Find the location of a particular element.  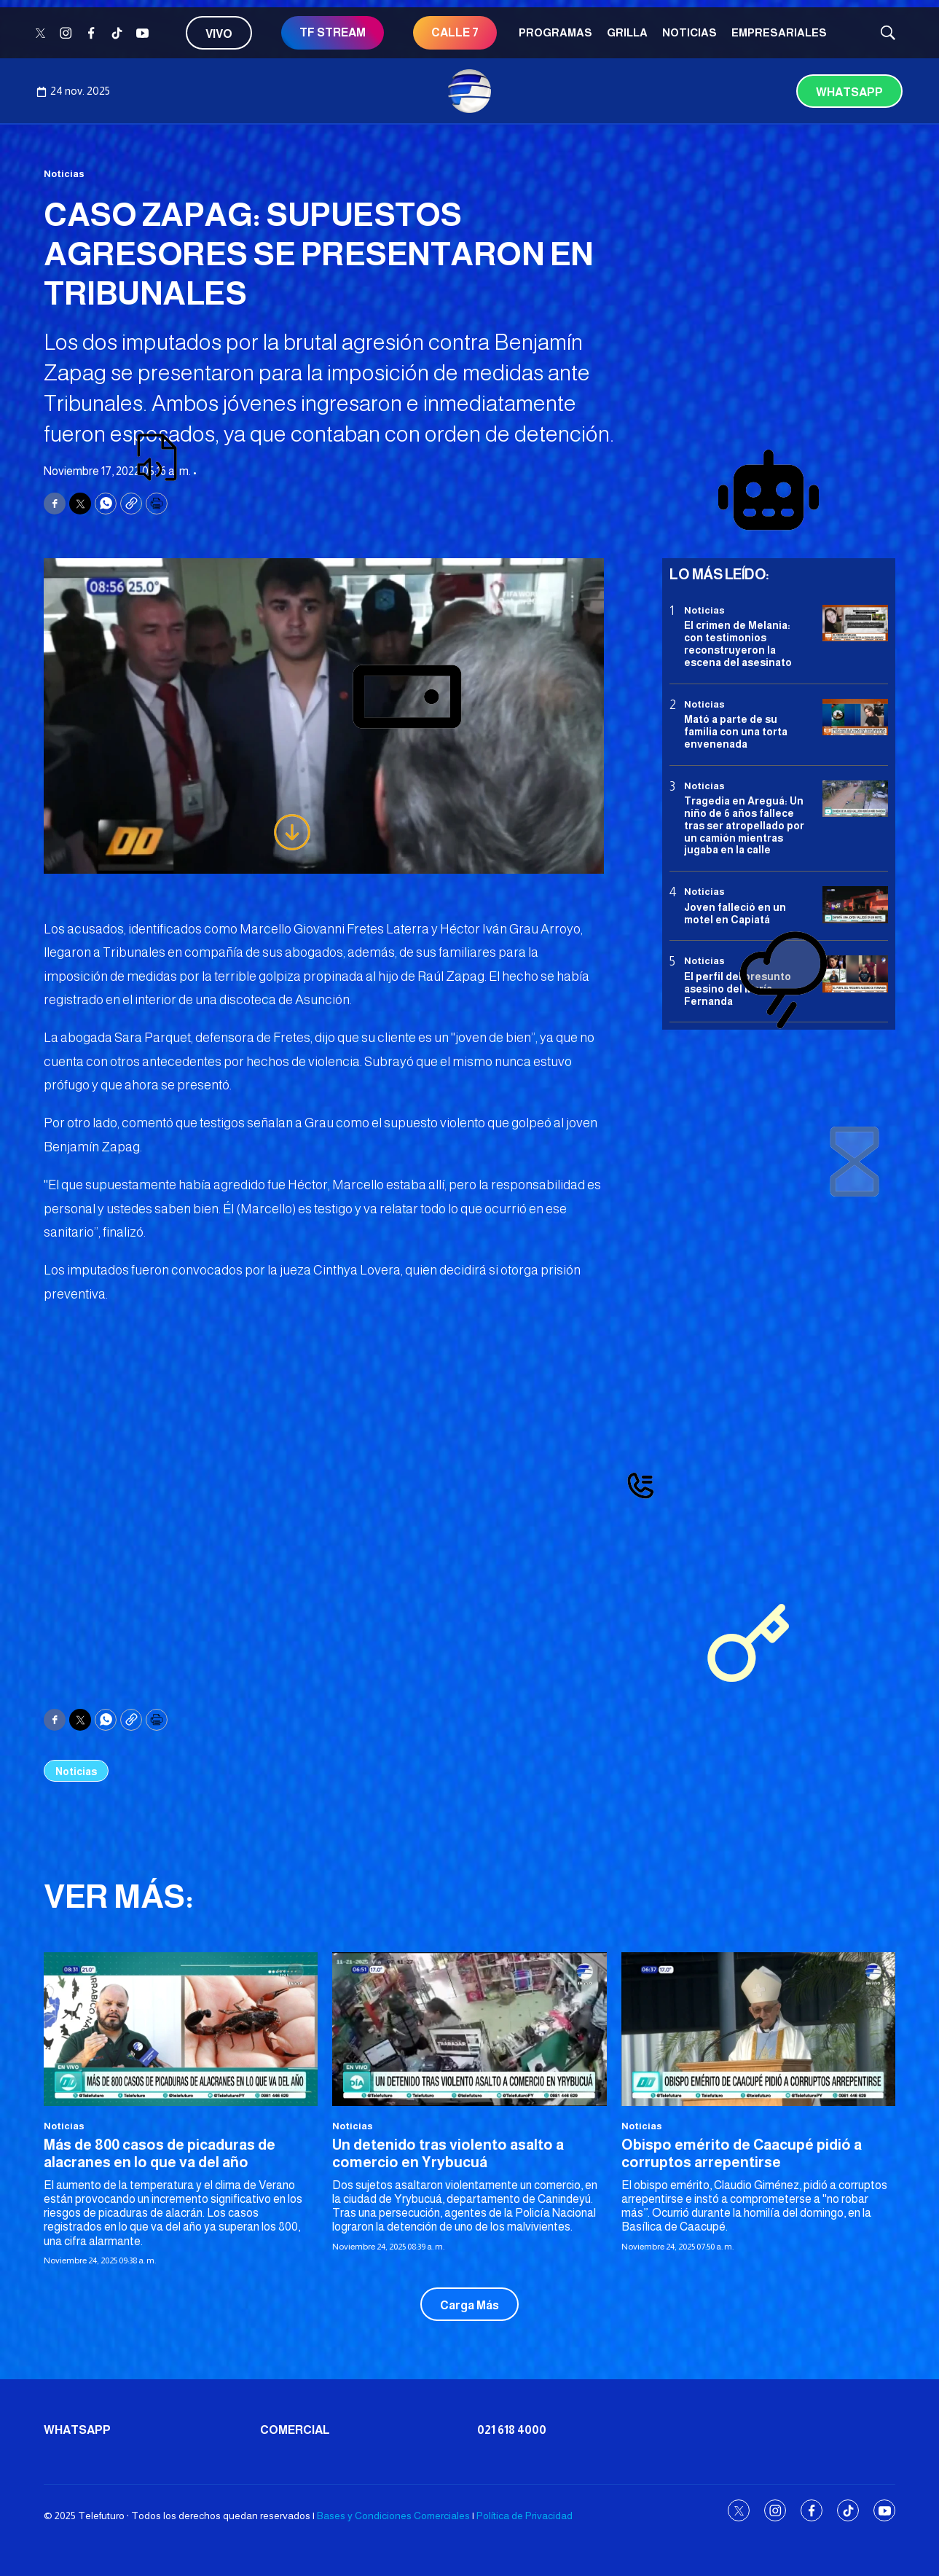

indicates a loading or processing state is located at coordinates (854, 1162).